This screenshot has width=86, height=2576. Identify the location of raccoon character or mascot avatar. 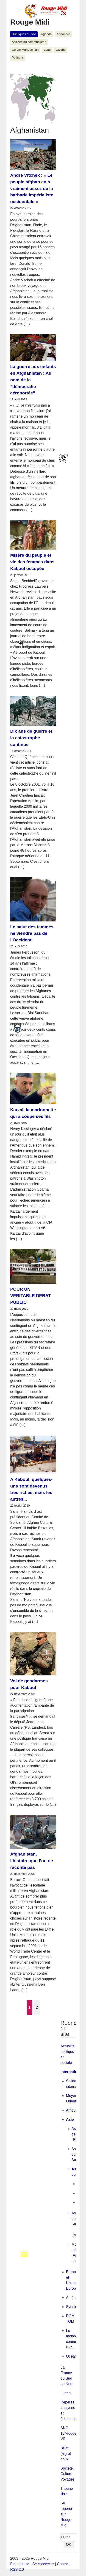
(18, 1029).